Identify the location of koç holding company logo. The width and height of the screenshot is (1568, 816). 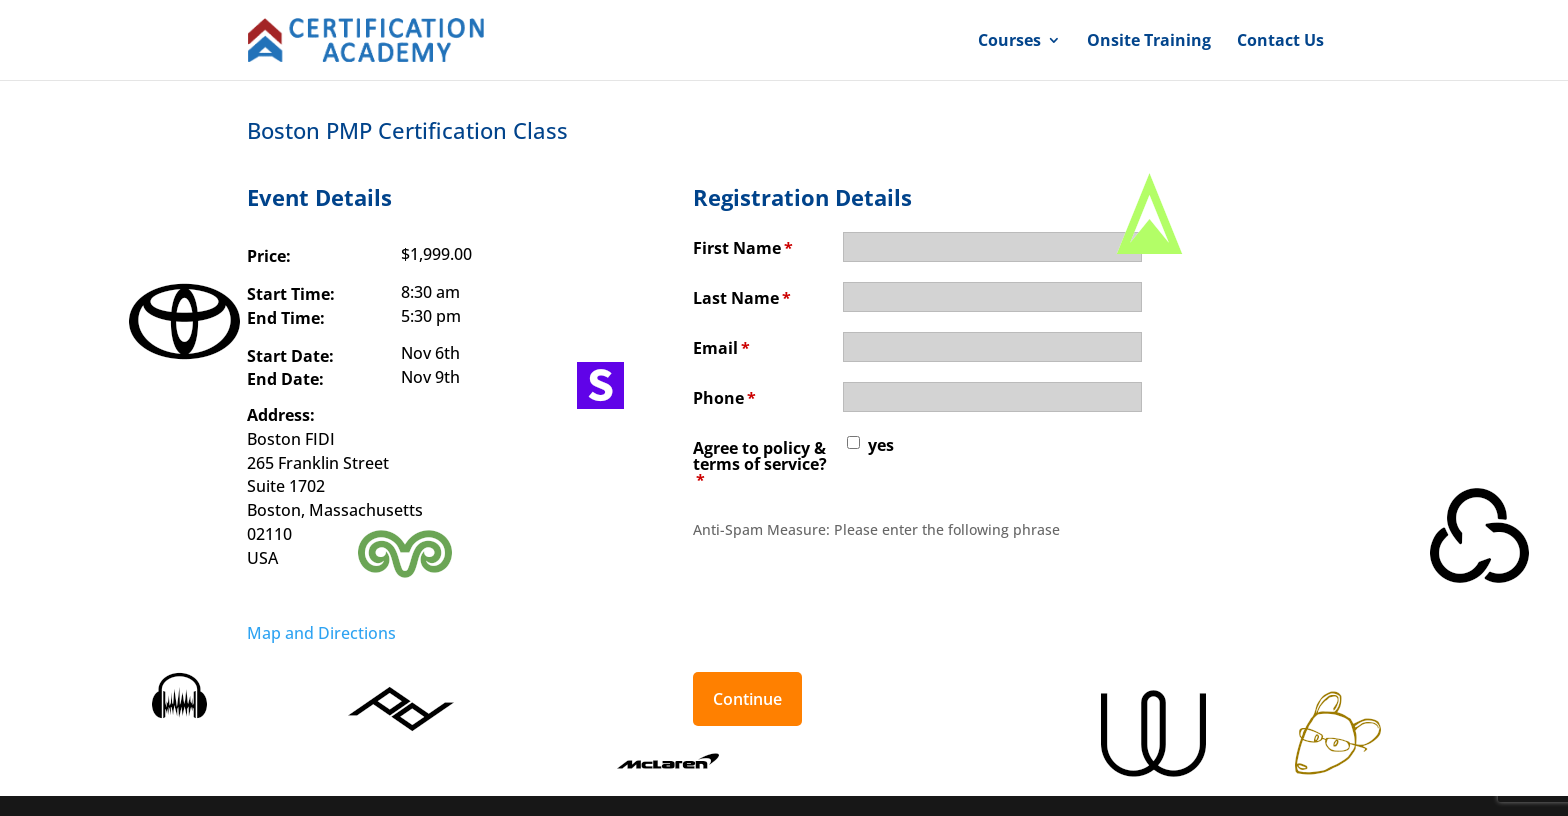
(405, 554).